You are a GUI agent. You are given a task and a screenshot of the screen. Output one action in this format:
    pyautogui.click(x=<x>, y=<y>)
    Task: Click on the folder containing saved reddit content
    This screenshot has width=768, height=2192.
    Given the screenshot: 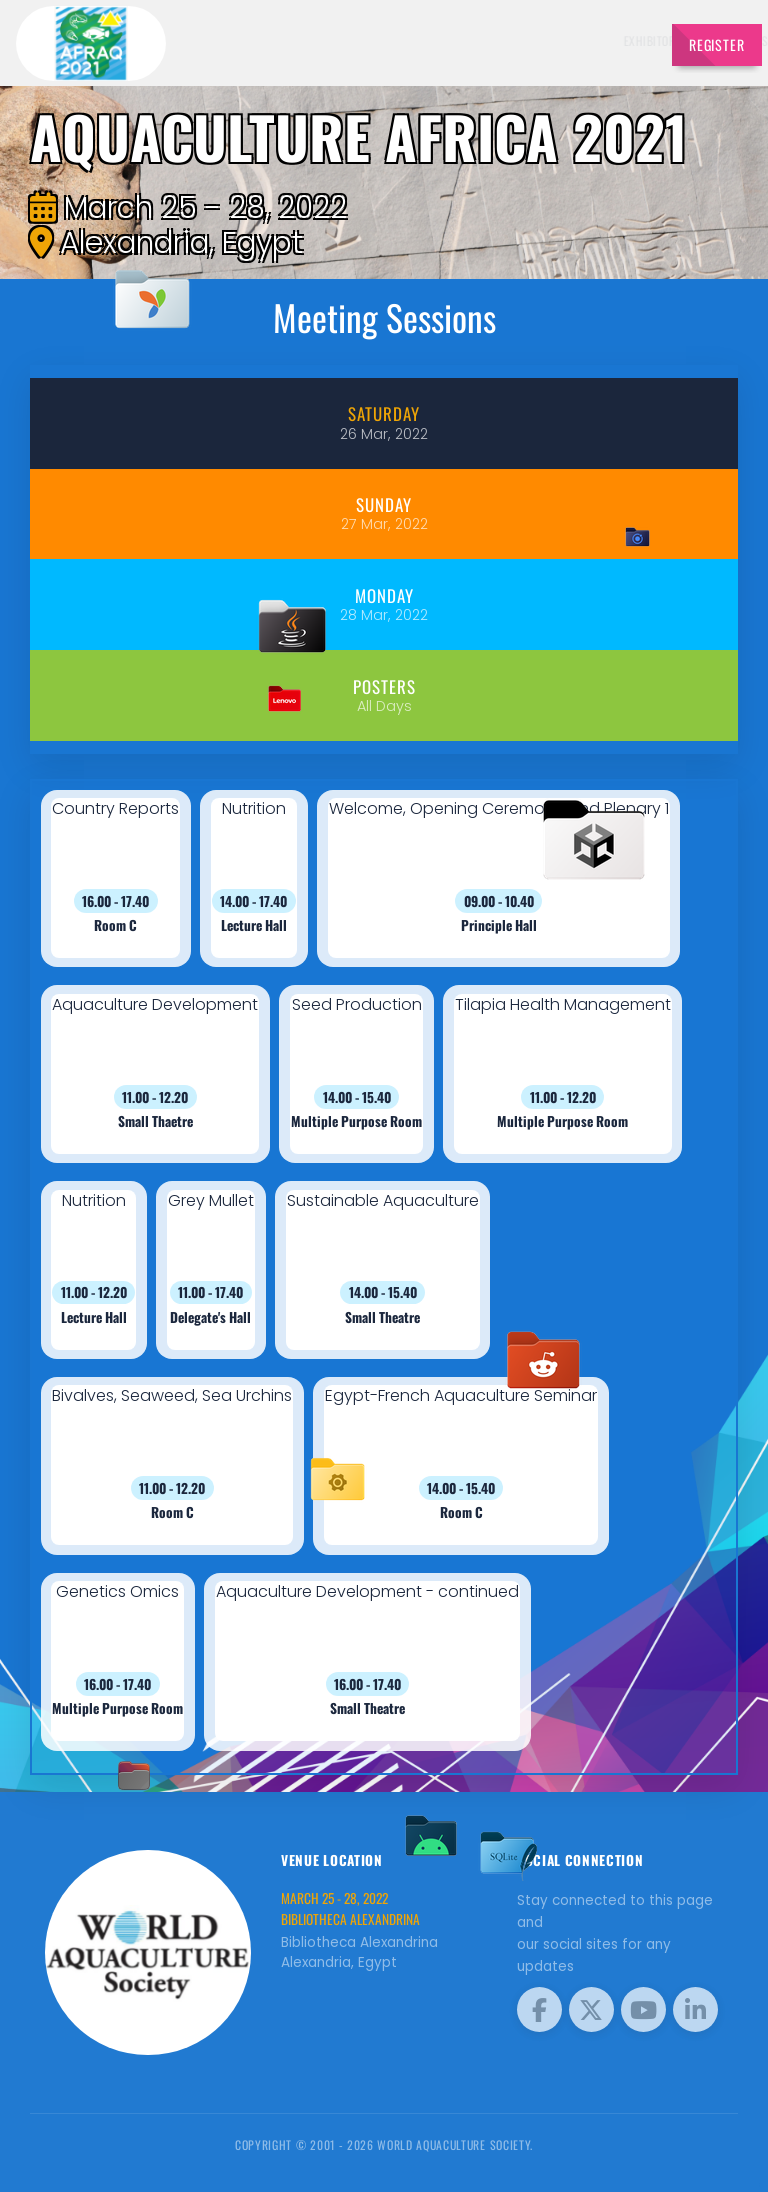 What is the action you would take?
    pyautogui.click(x=543, y=1362)
    